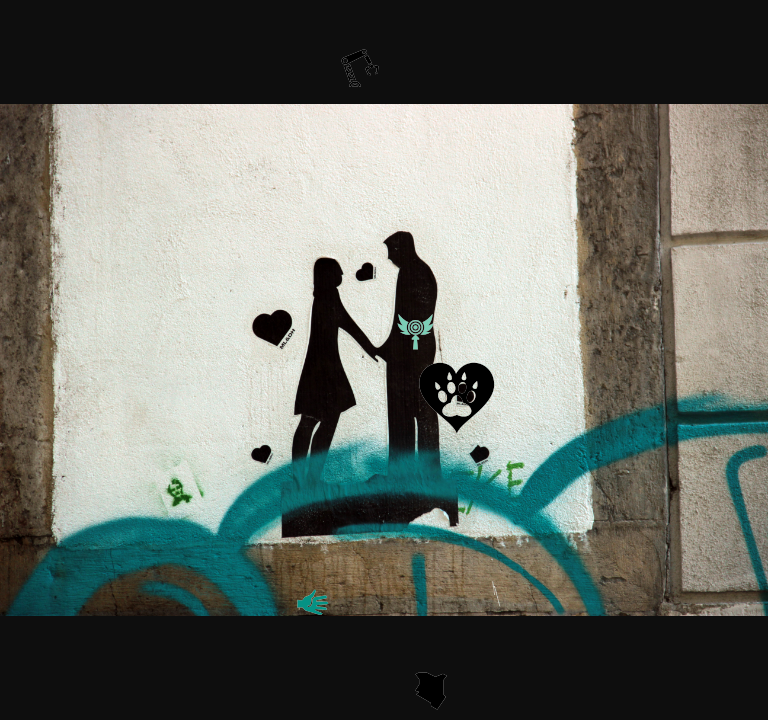  I want to click on favorite or like a pet-related item, so click(456, 398).